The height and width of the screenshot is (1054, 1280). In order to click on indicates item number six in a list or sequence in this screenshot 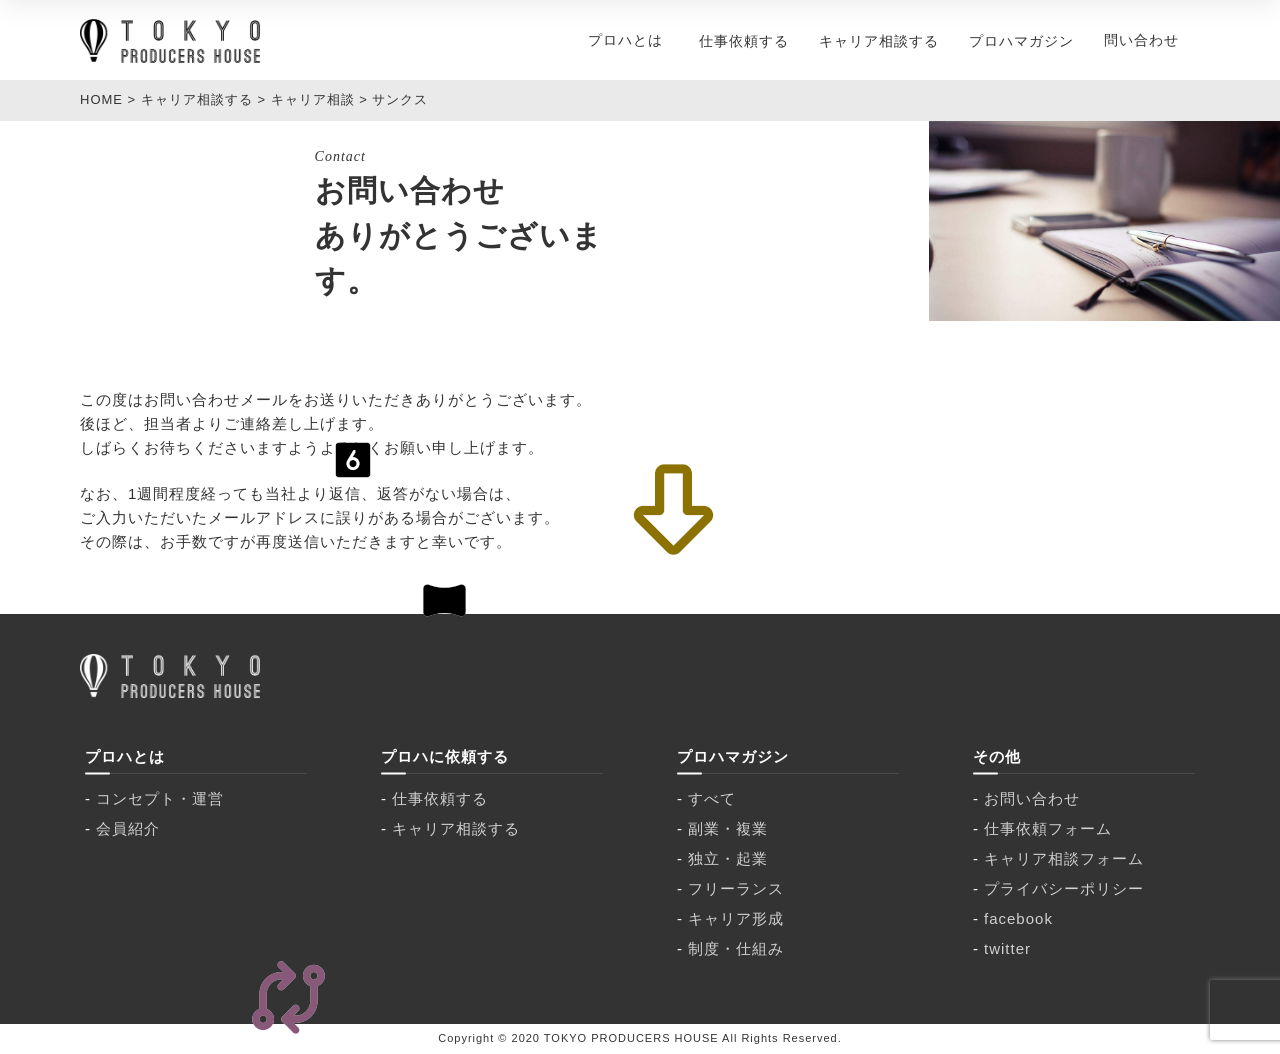, I will do `click(353, 460)`.